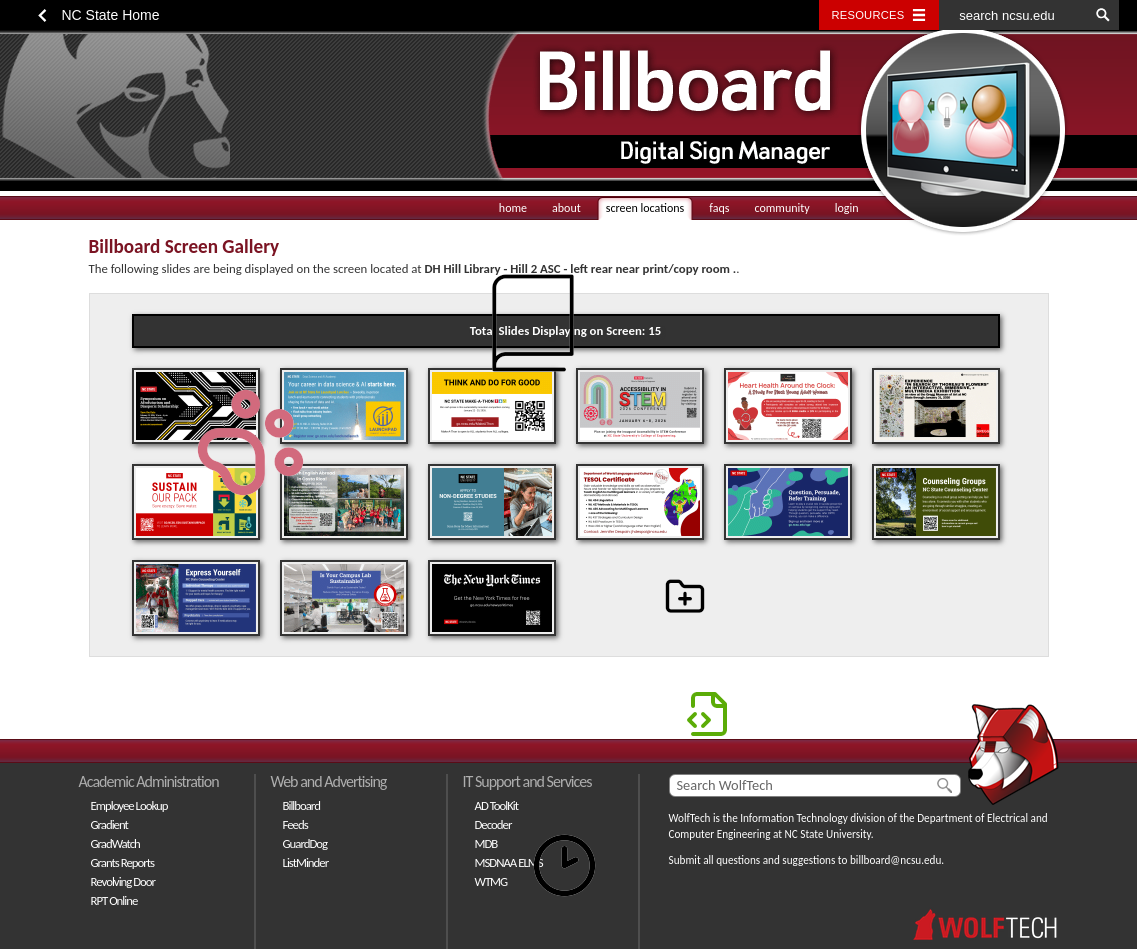 The image size is (1137, 949). What do you see at coordinates (685, 597) in the screenshot?
I see `create a new folder` at bounding box center [685, 597].